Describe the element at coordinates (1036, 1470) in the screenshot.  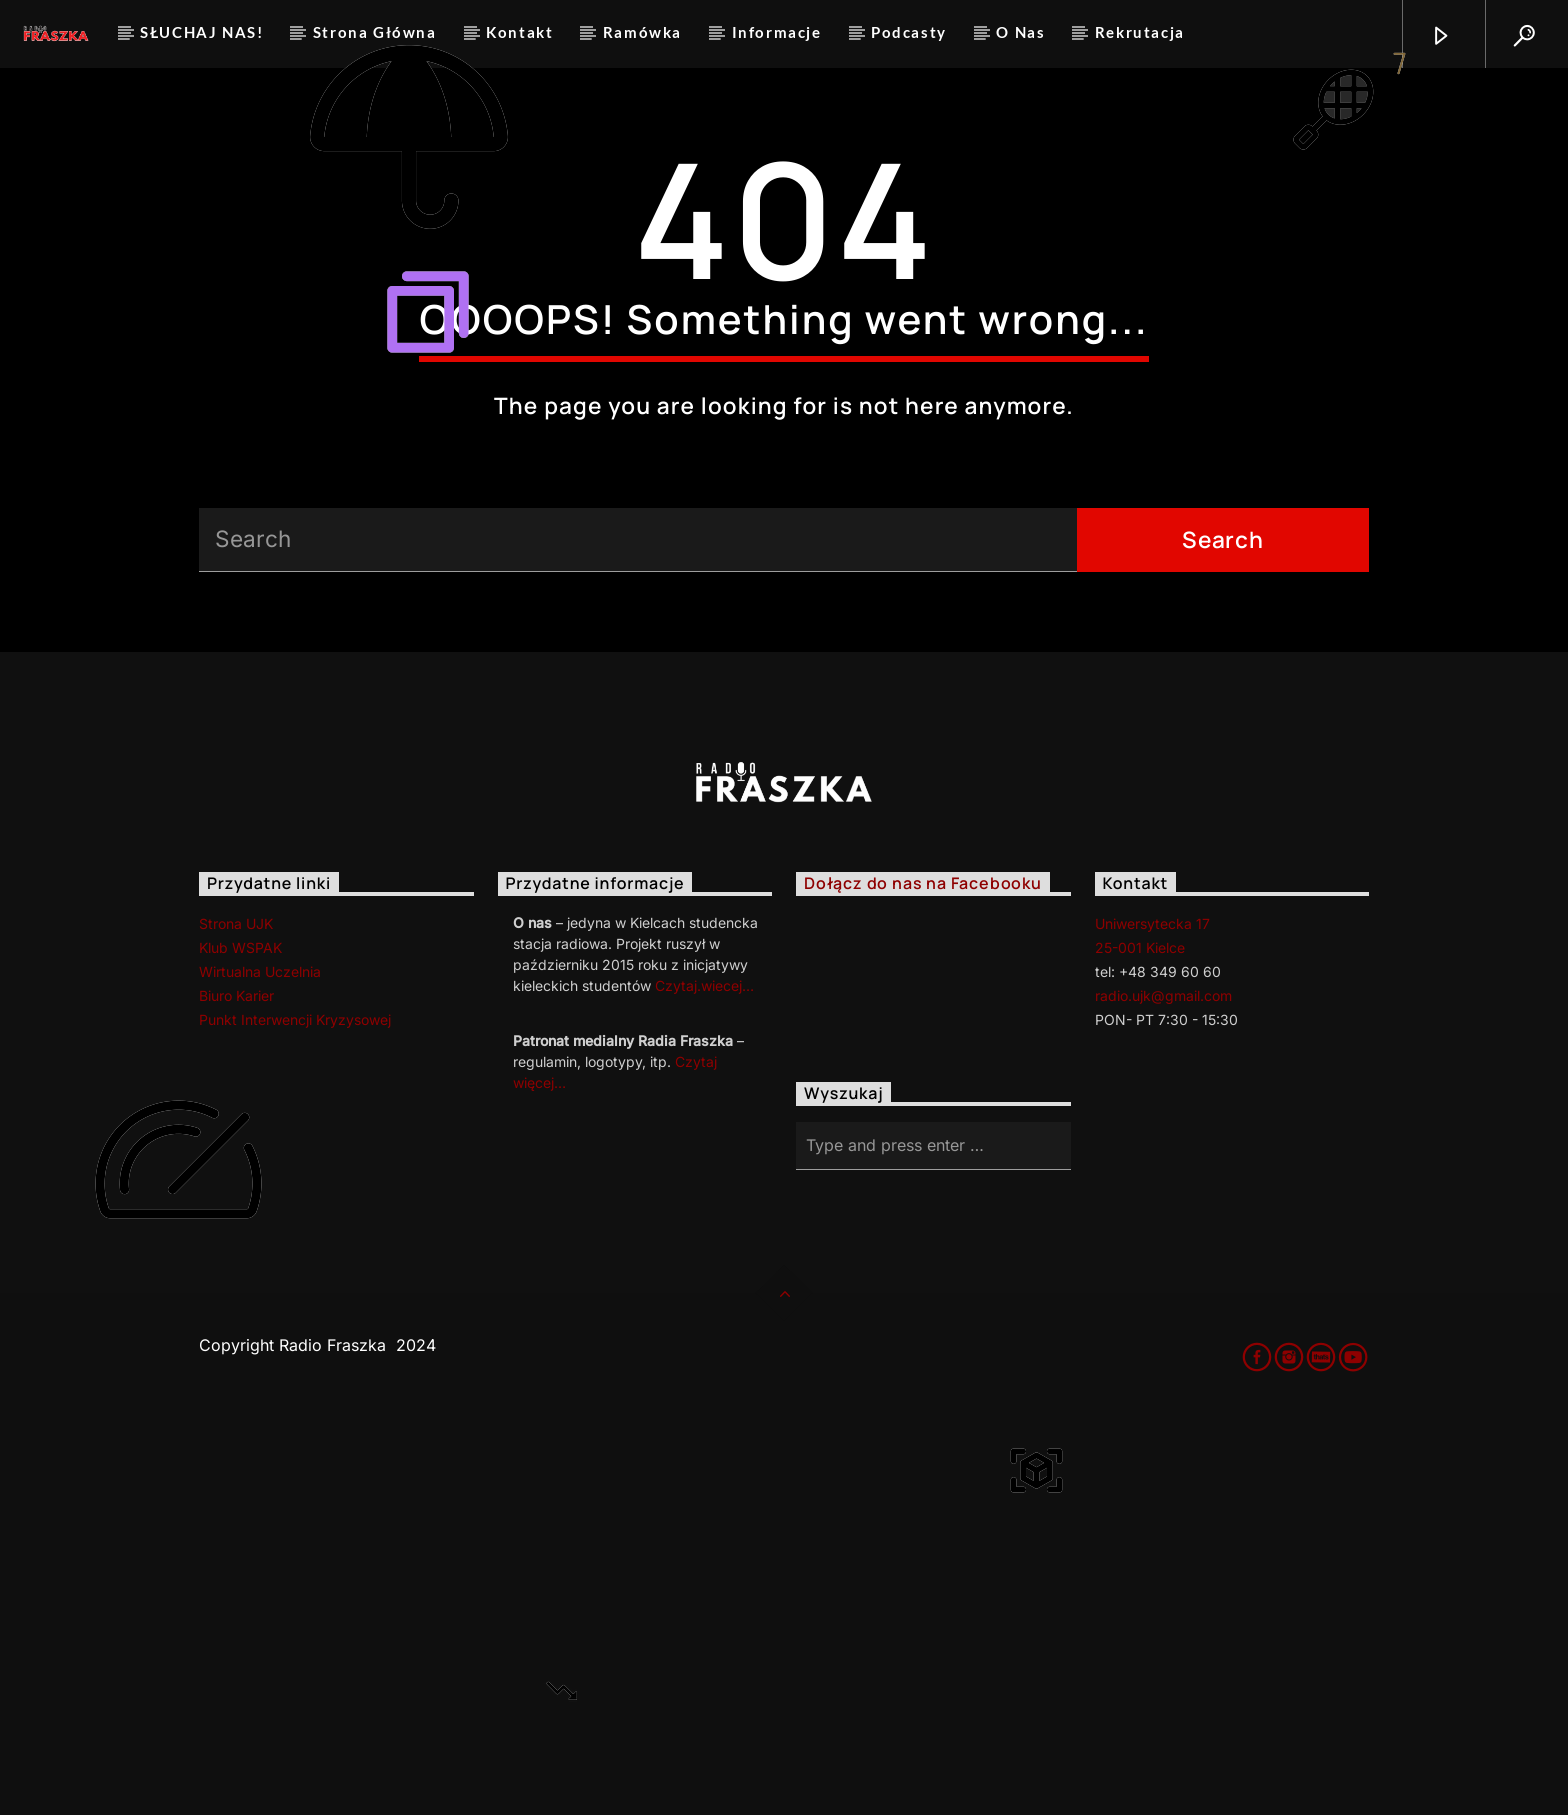
I see `scan or detect 3D objects` at that location.